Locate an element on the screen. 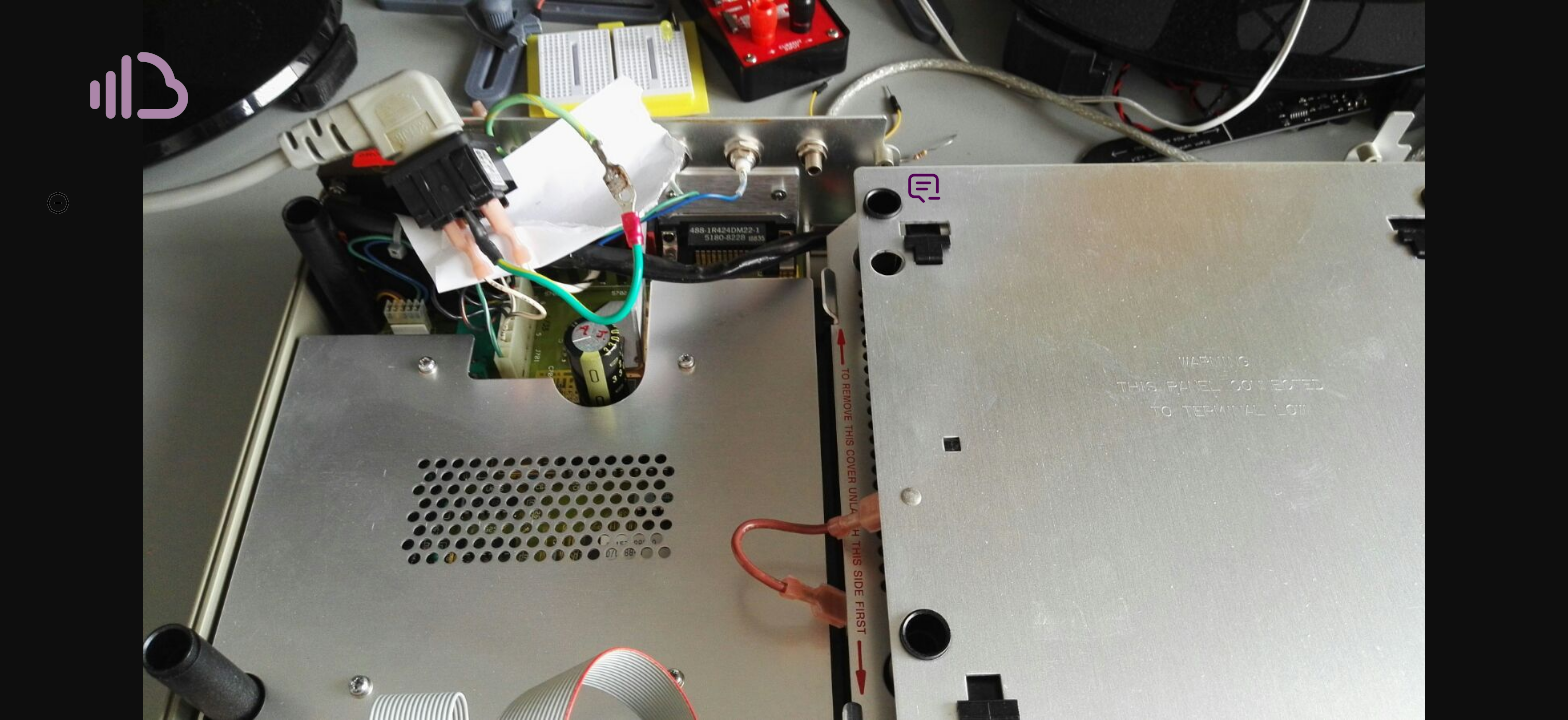 Image resolution: width=1568 pixels, height=720 pixels. open soundcloud app is located at coordinates (137, 88).